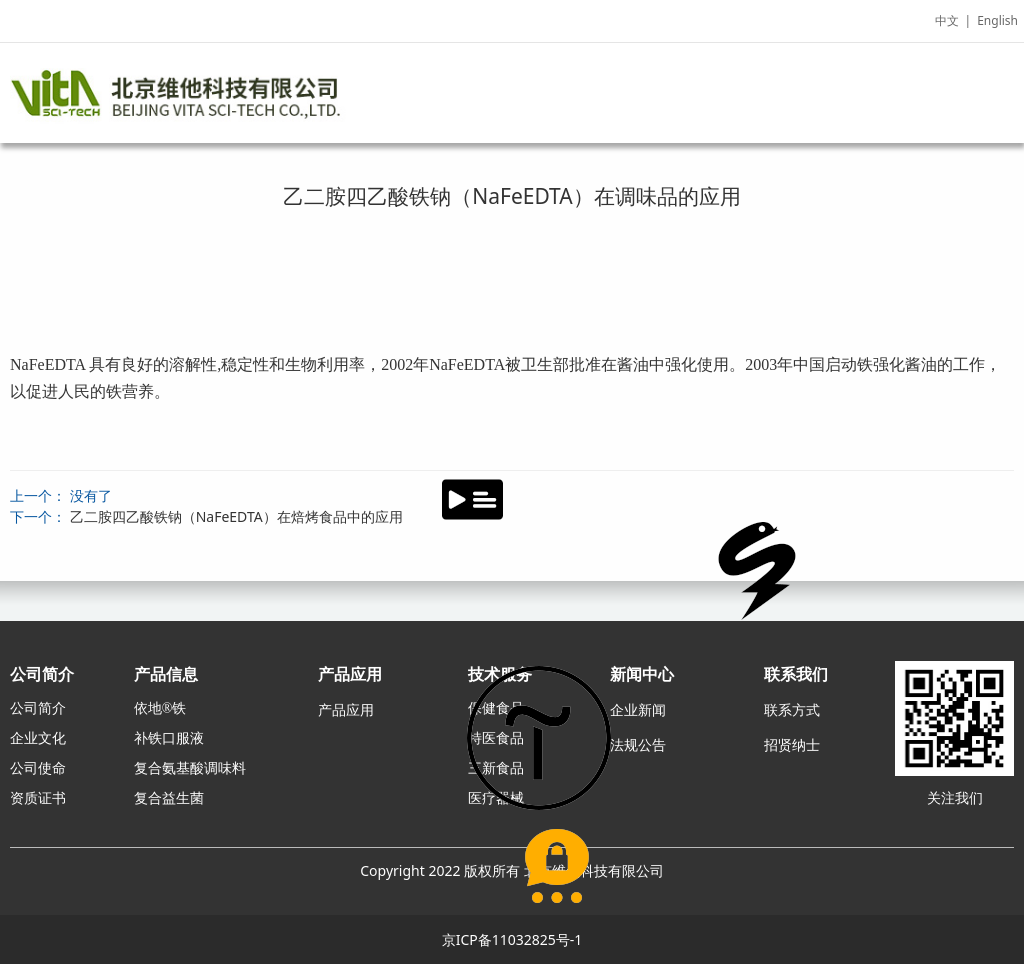  Describe the element at coordinates (472, 499) in the screenshot. I see `PreMiD logo - indicates Discord rich presence integration` at that location.